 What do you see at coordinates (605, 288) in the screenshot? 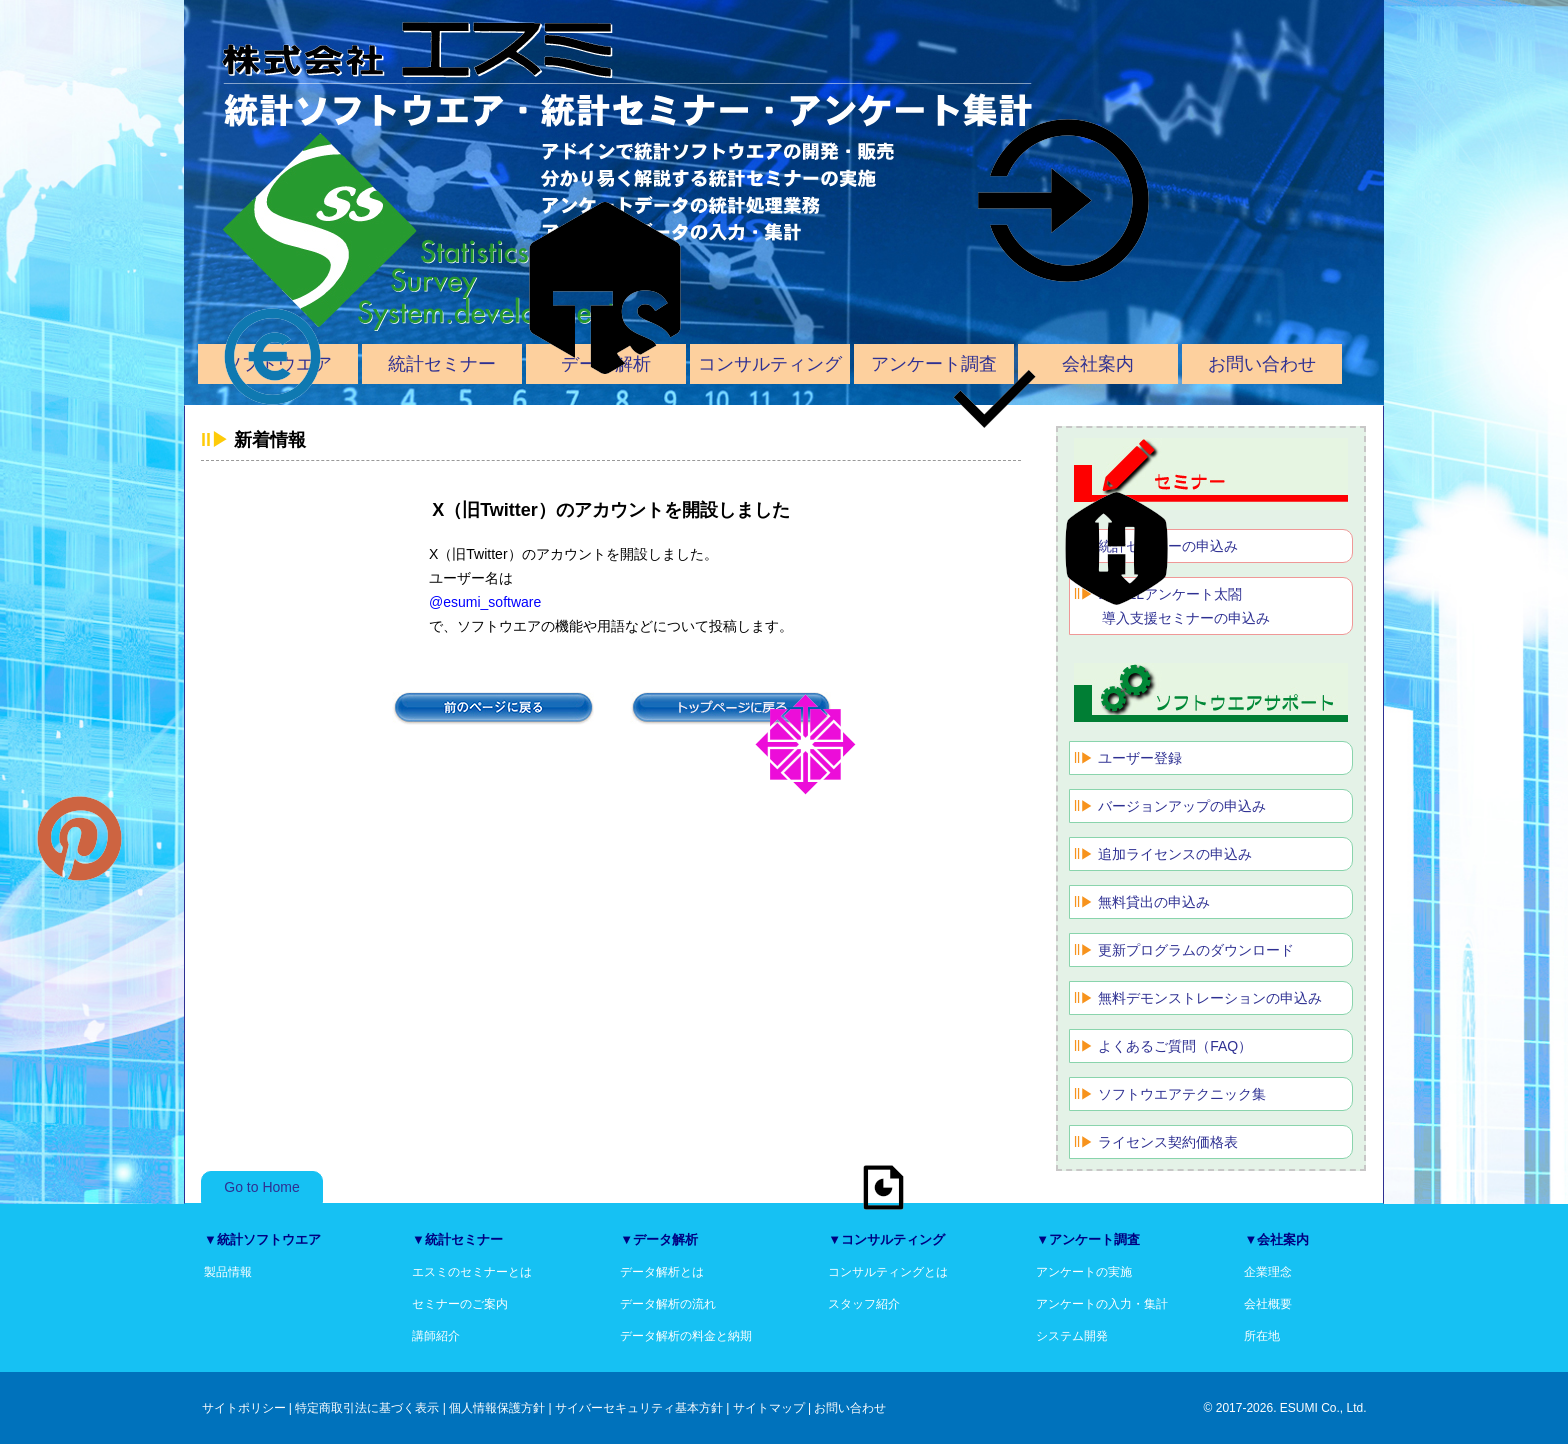
I see `ts-node runtime environment logo` at bounding box center [605, 288].